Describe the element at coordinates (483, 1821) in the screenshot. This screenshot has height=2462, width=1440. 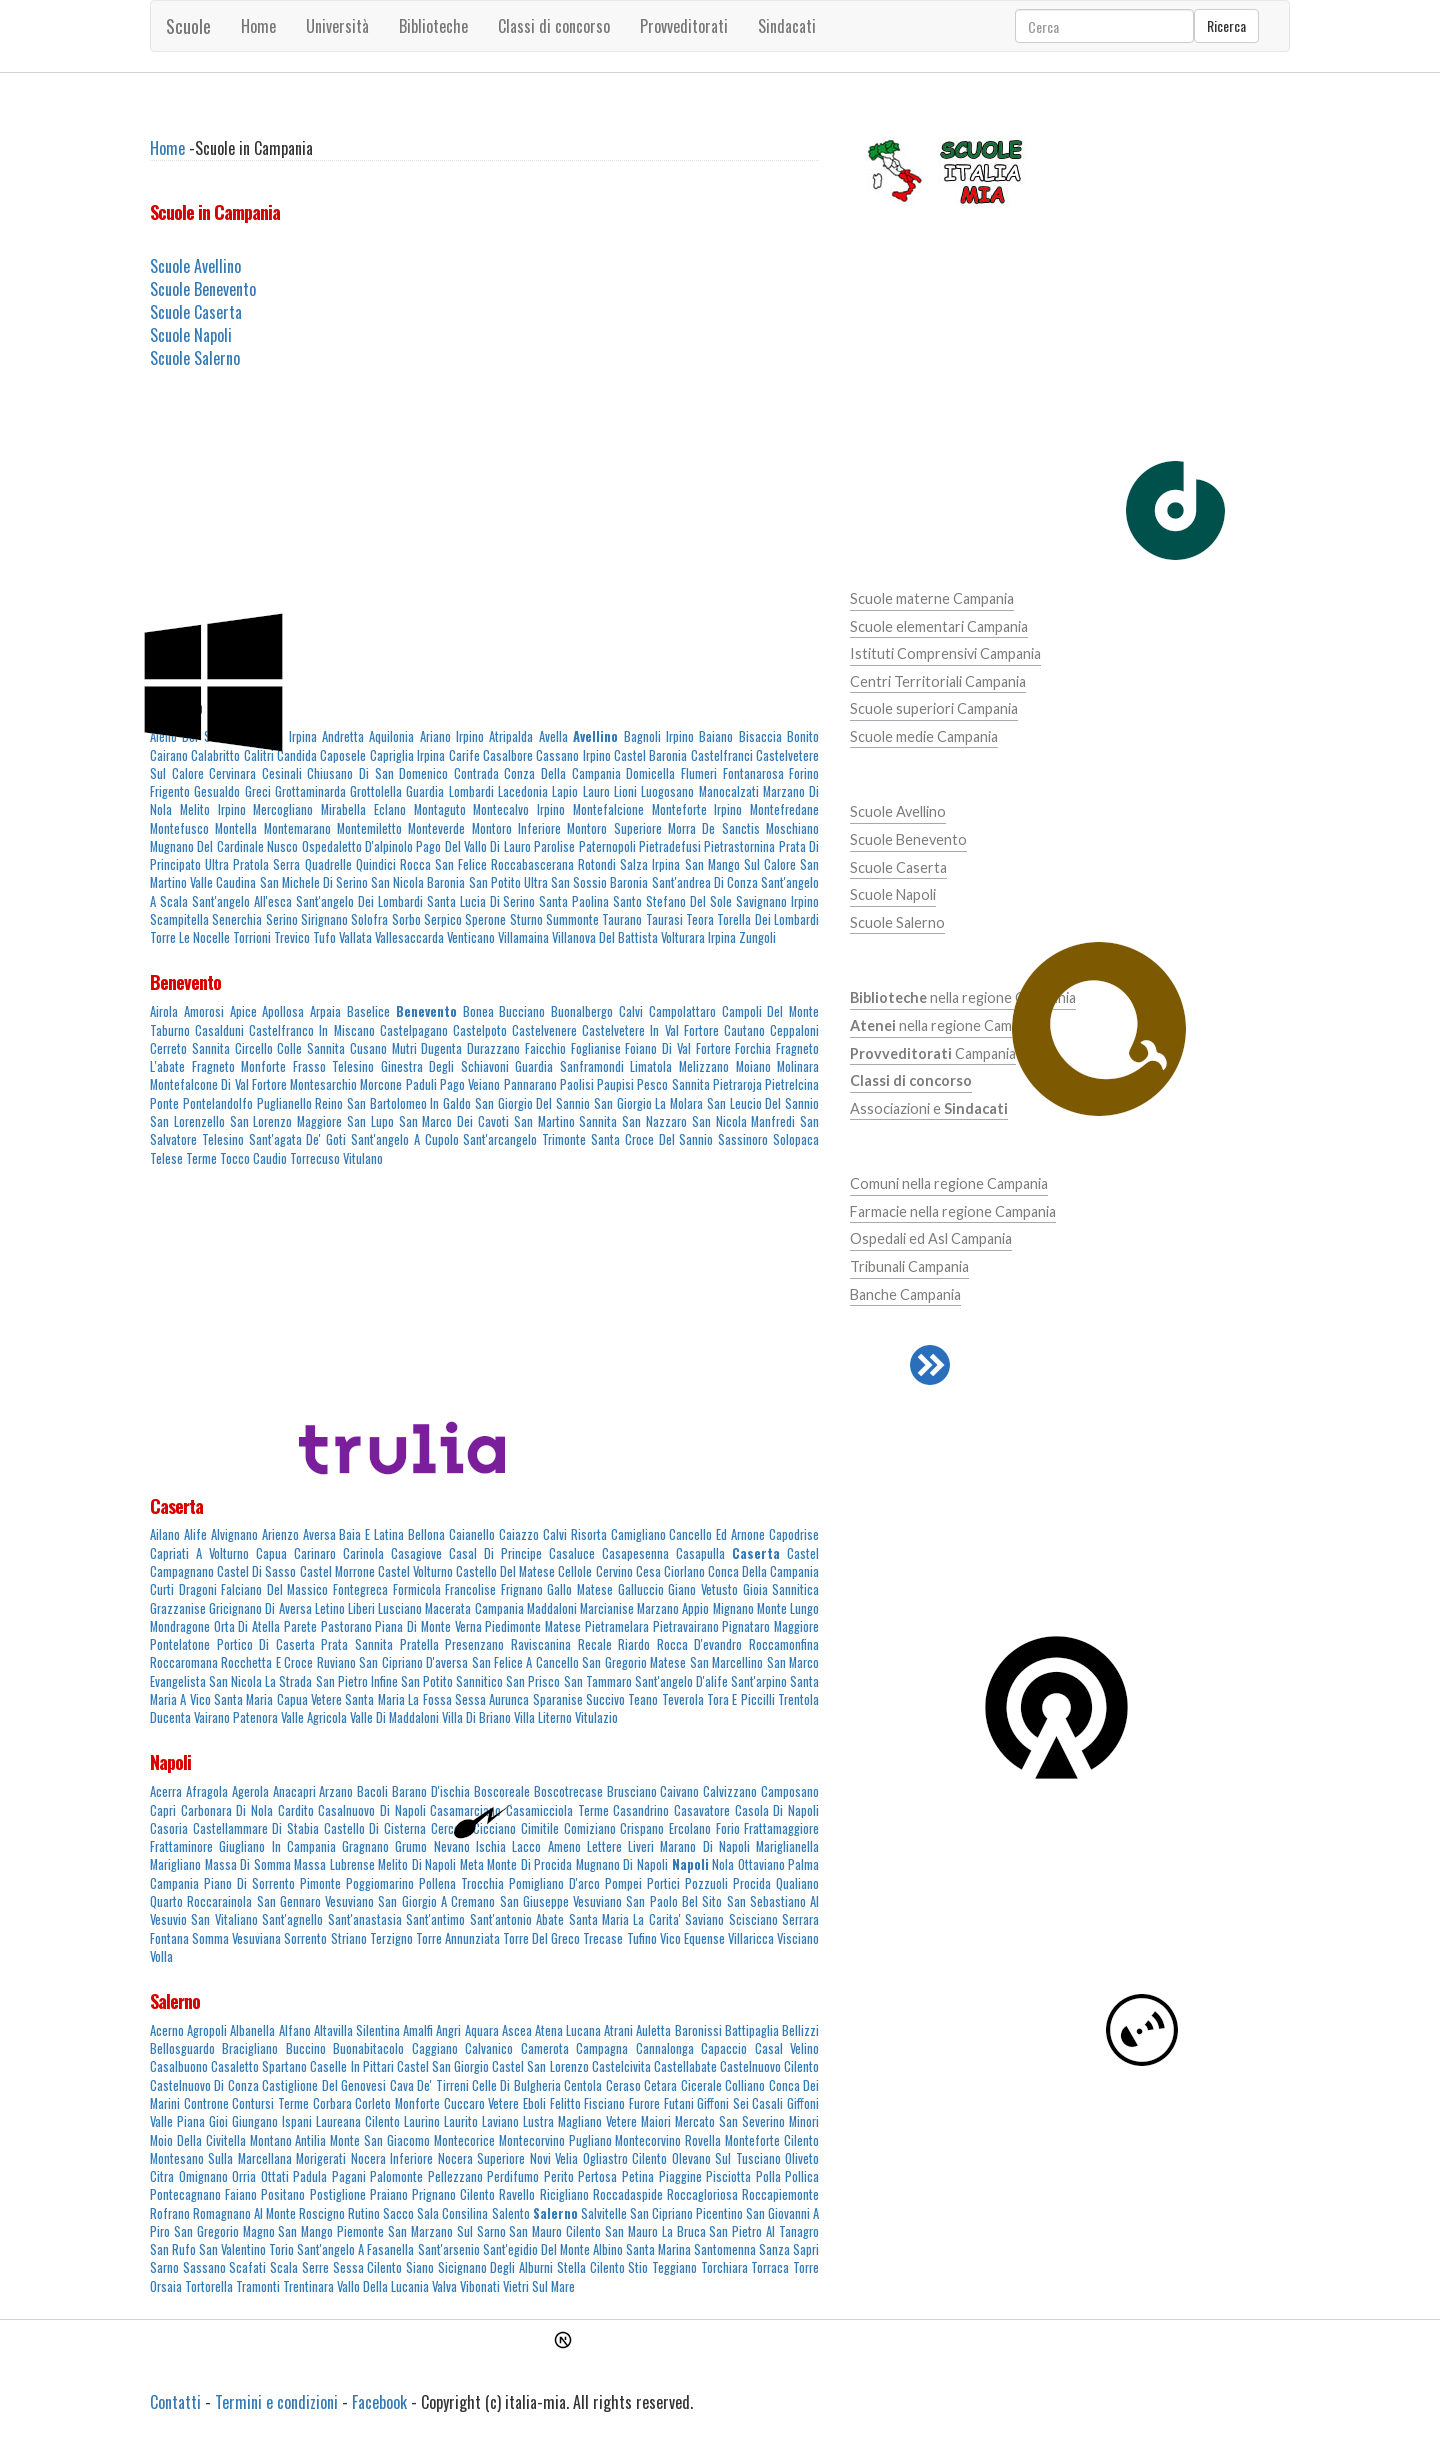
I see `gamescience company logo` at that location.